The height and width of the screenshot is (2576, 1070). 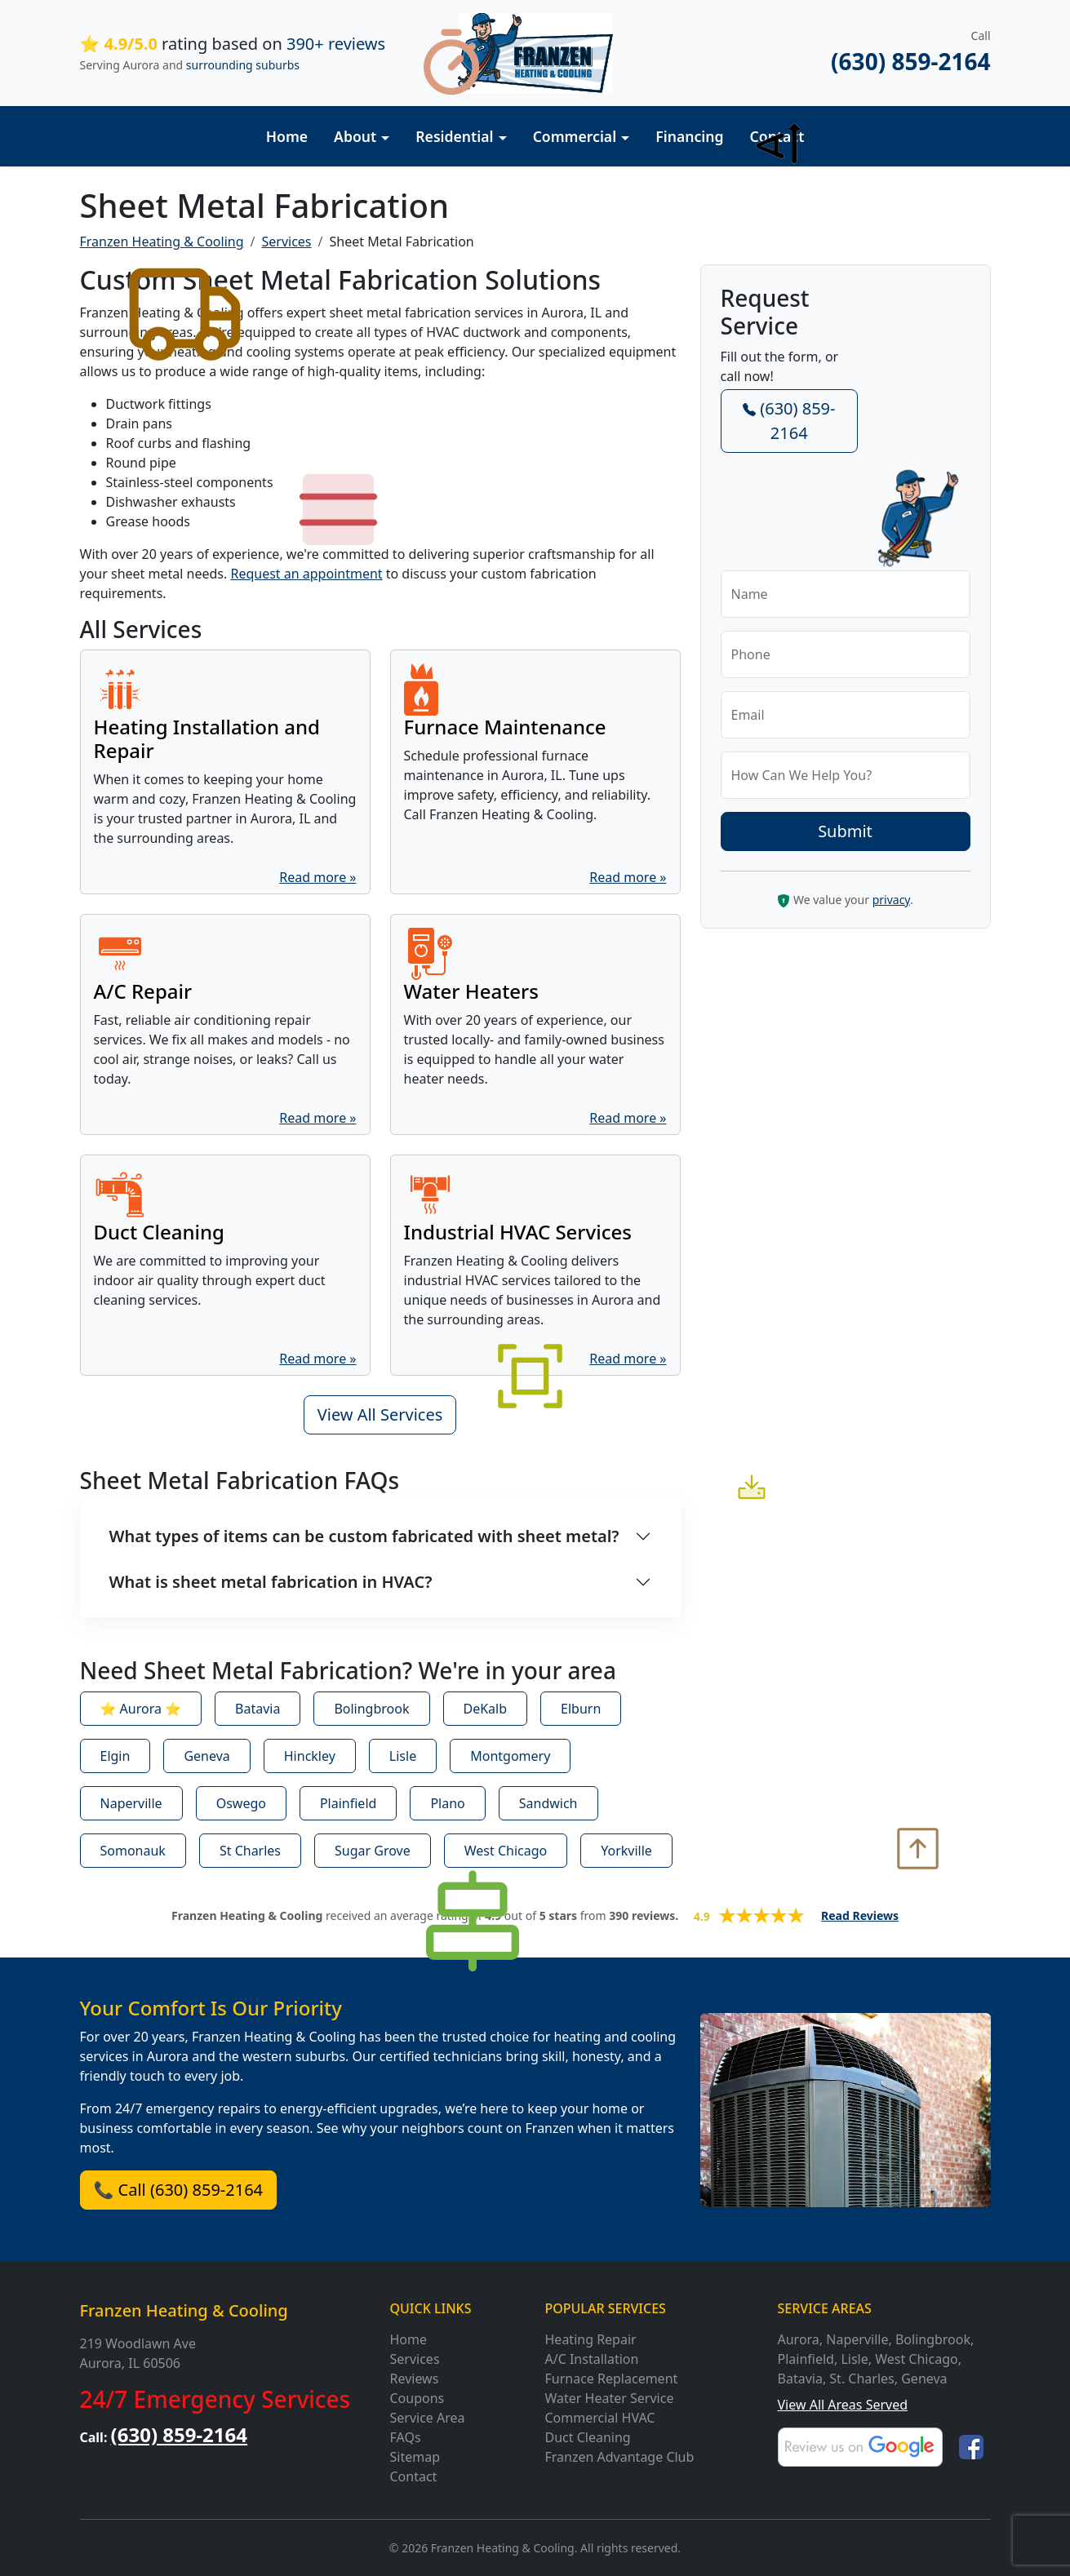 I want to click on align objects to horizontal center, so click(x=473, y=1921).